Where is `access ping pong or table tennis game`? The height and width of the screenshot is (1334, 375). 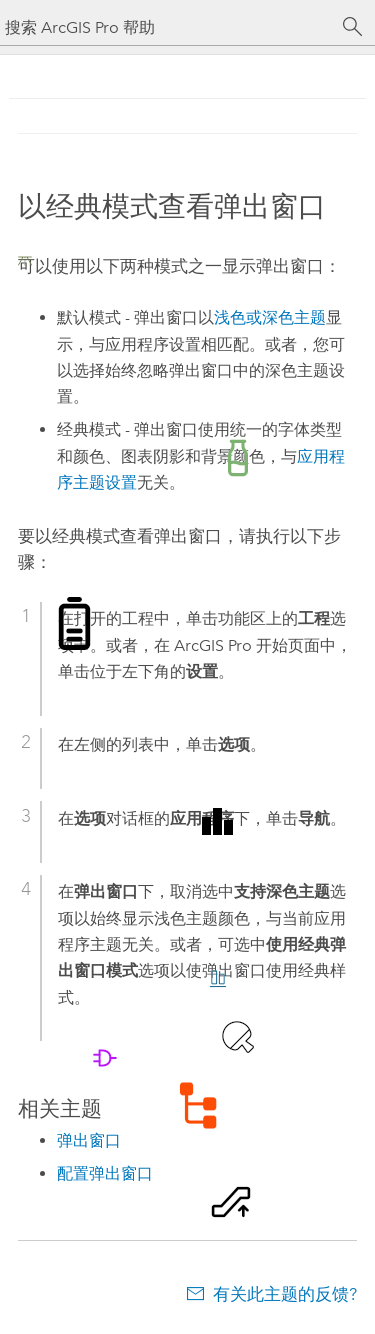
access ping pong or table tennis game is located at coordinates (237, 1036).